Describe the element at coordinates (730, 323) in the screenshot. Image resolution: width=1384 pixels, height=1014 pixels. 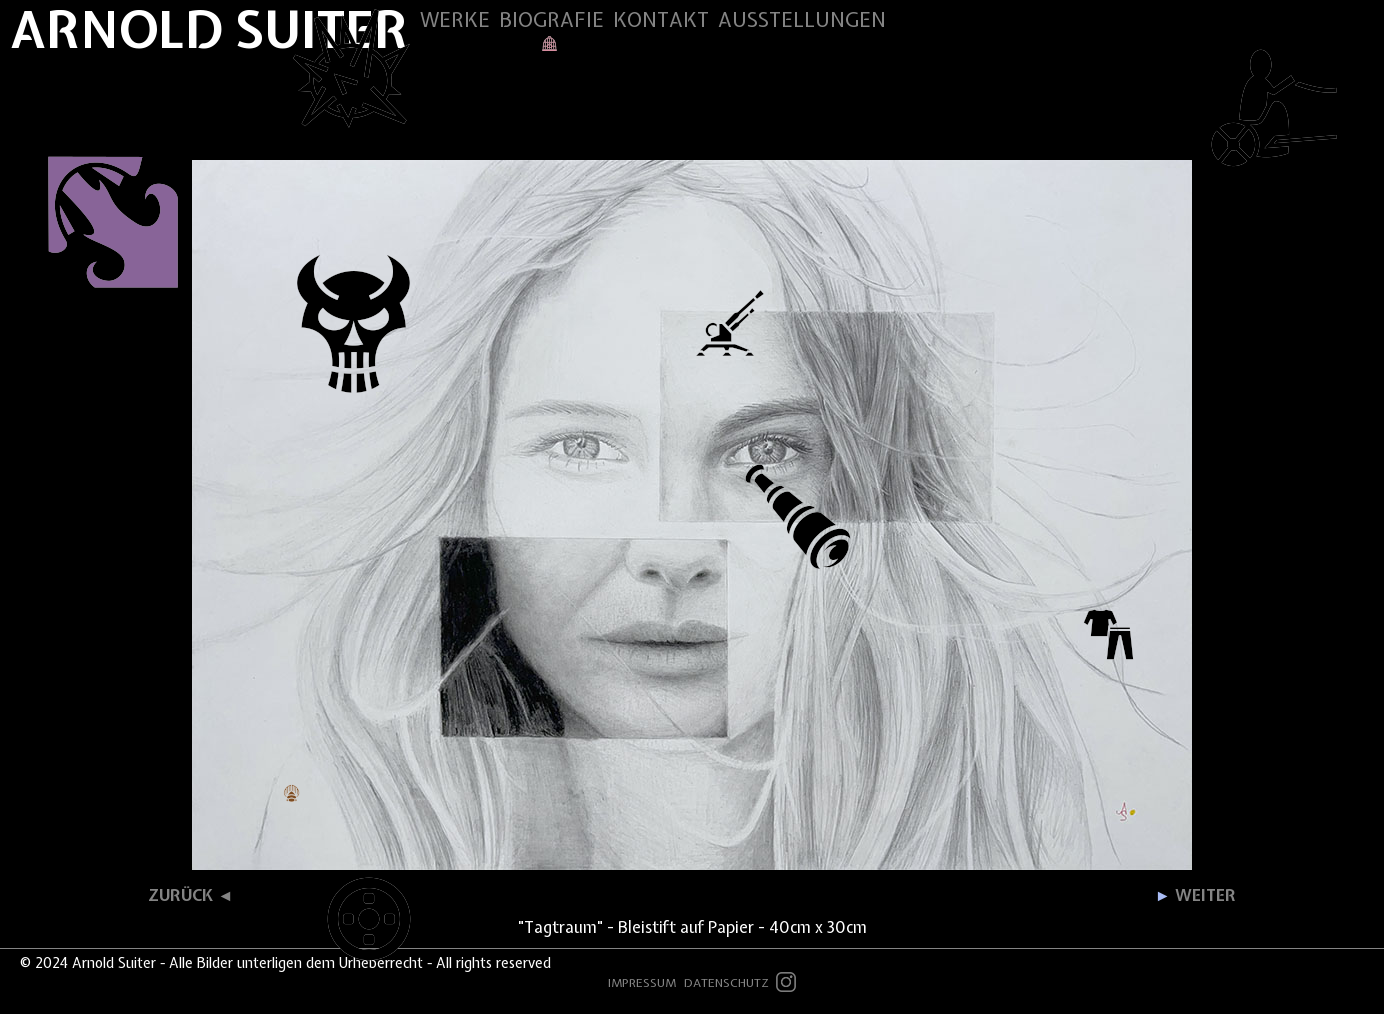
I see `anti-aircraft gun unit or defense structure in a strategy game` at that location.